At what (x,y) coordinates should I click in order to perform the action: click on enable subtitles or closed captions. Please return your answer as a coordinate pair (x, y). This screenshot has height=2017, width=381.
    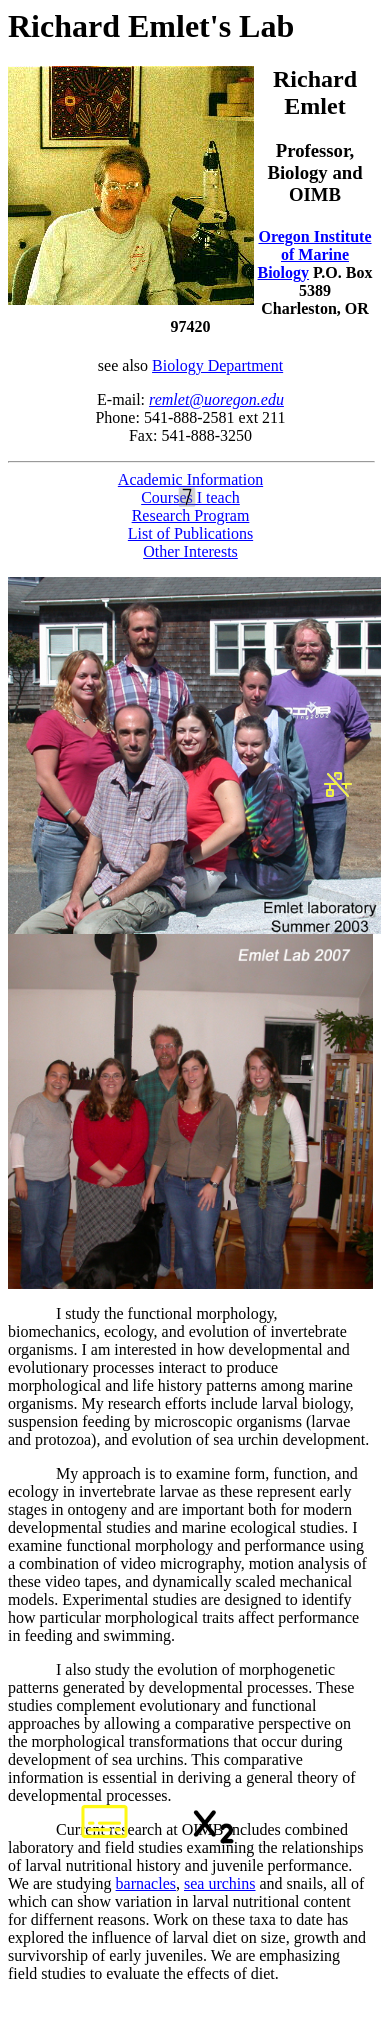
    Looking at the image, I should click on (104, 1821).